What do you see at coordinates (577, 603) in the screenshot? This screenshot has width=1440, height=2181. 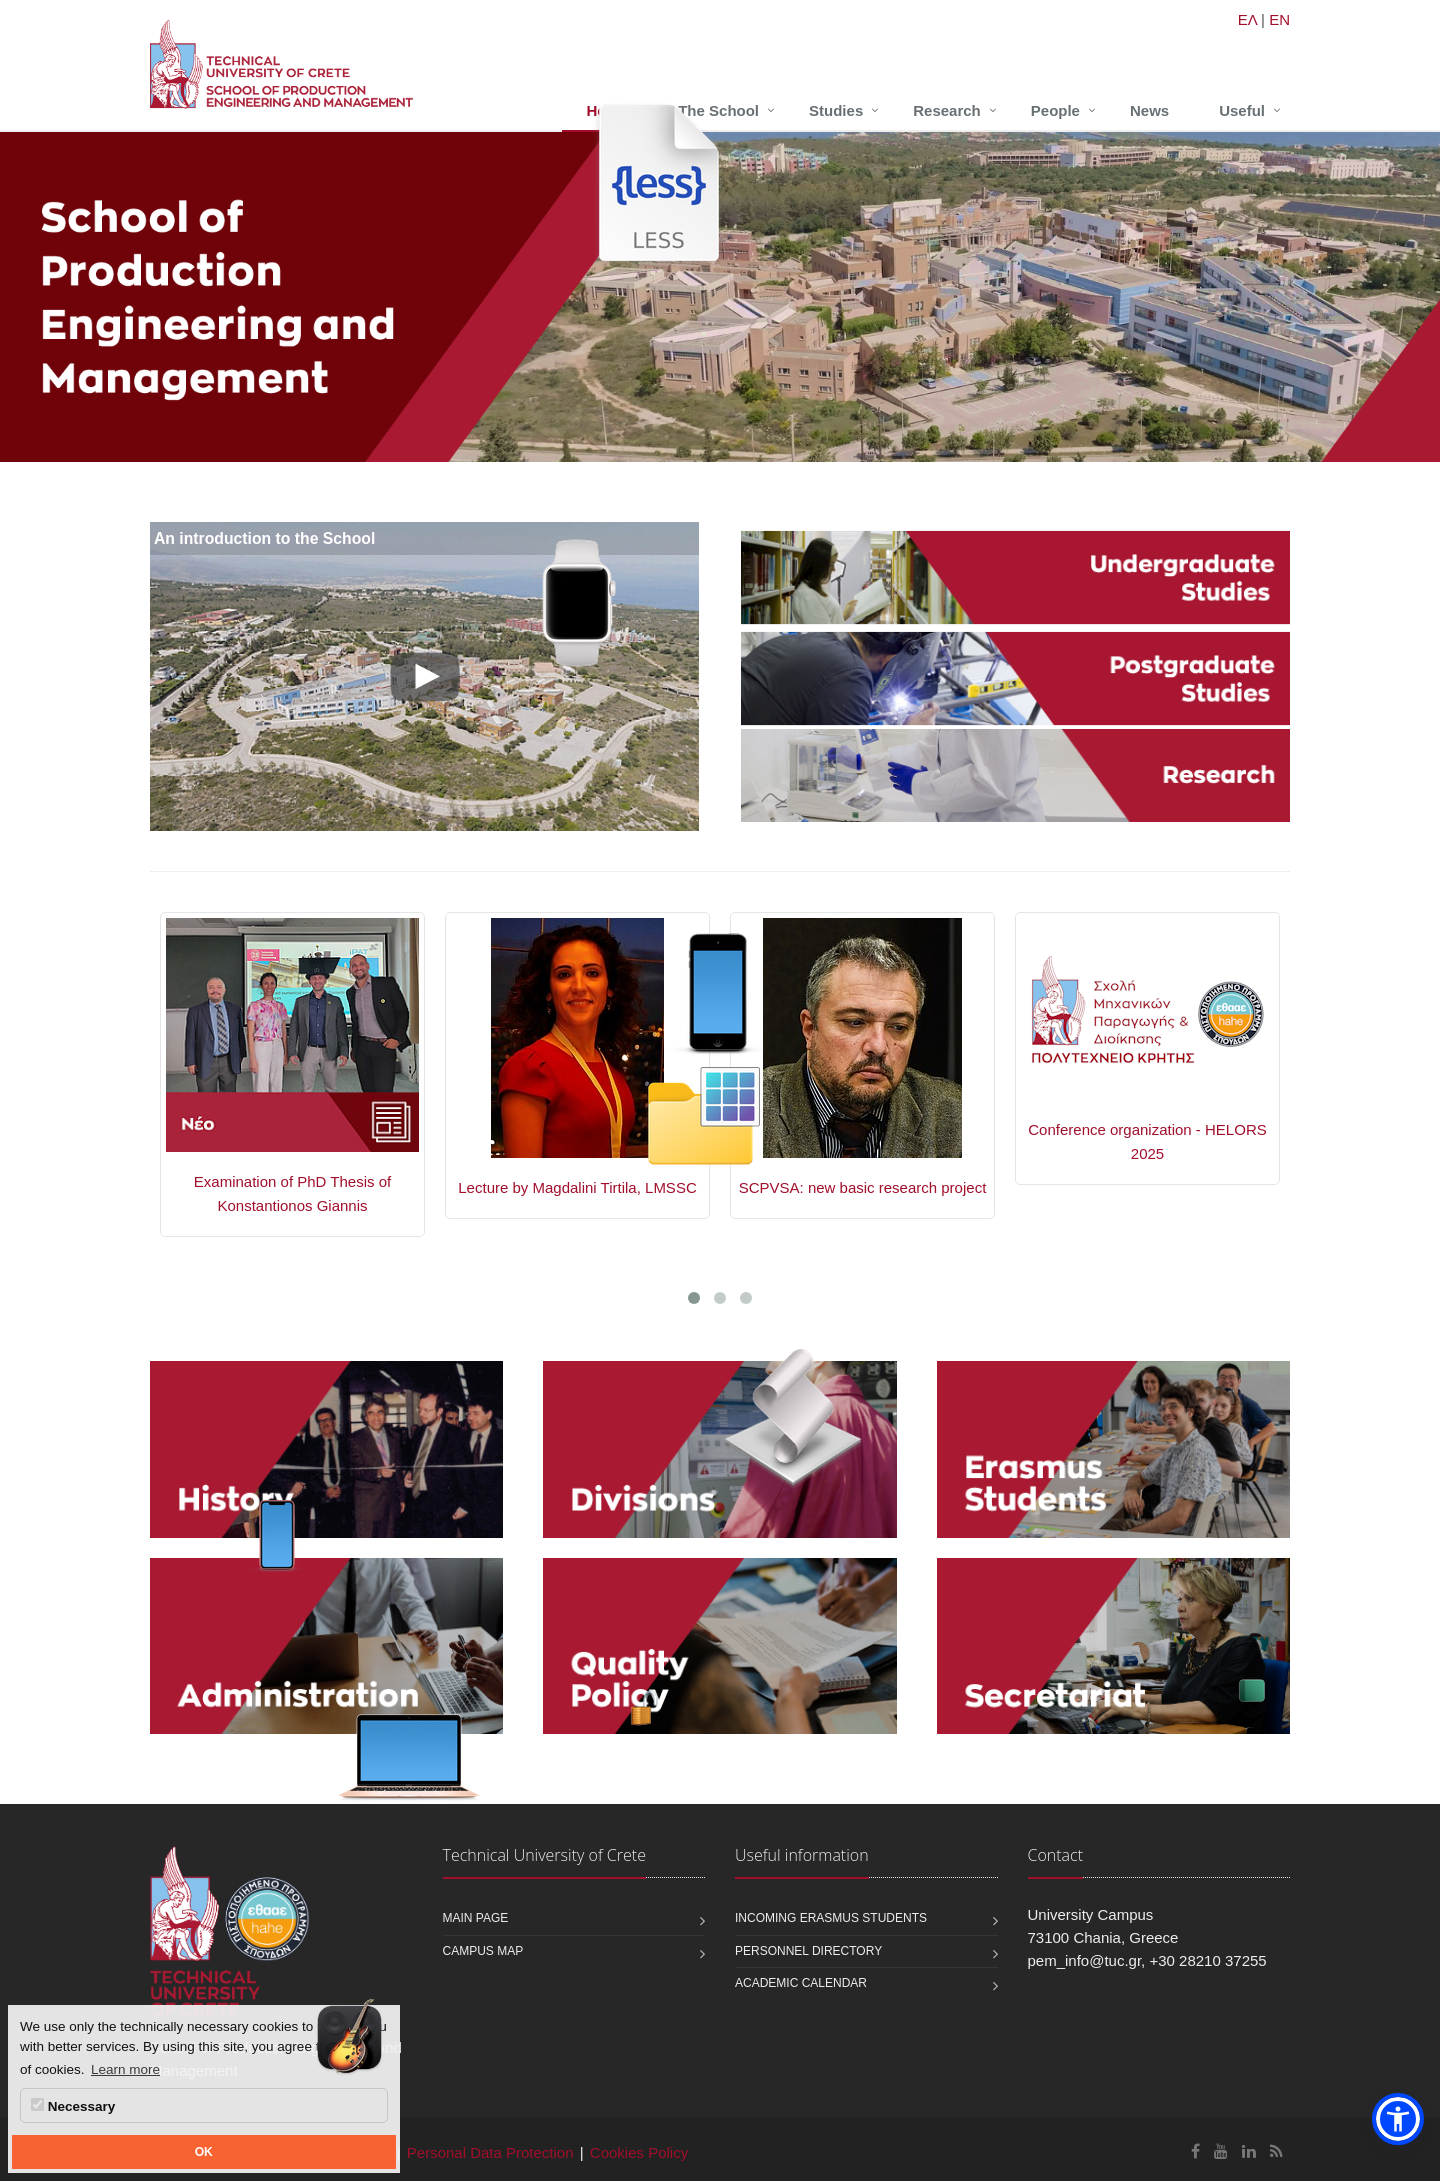 I see `manage your paired Apple Watch` at bounding box center [577, 603].